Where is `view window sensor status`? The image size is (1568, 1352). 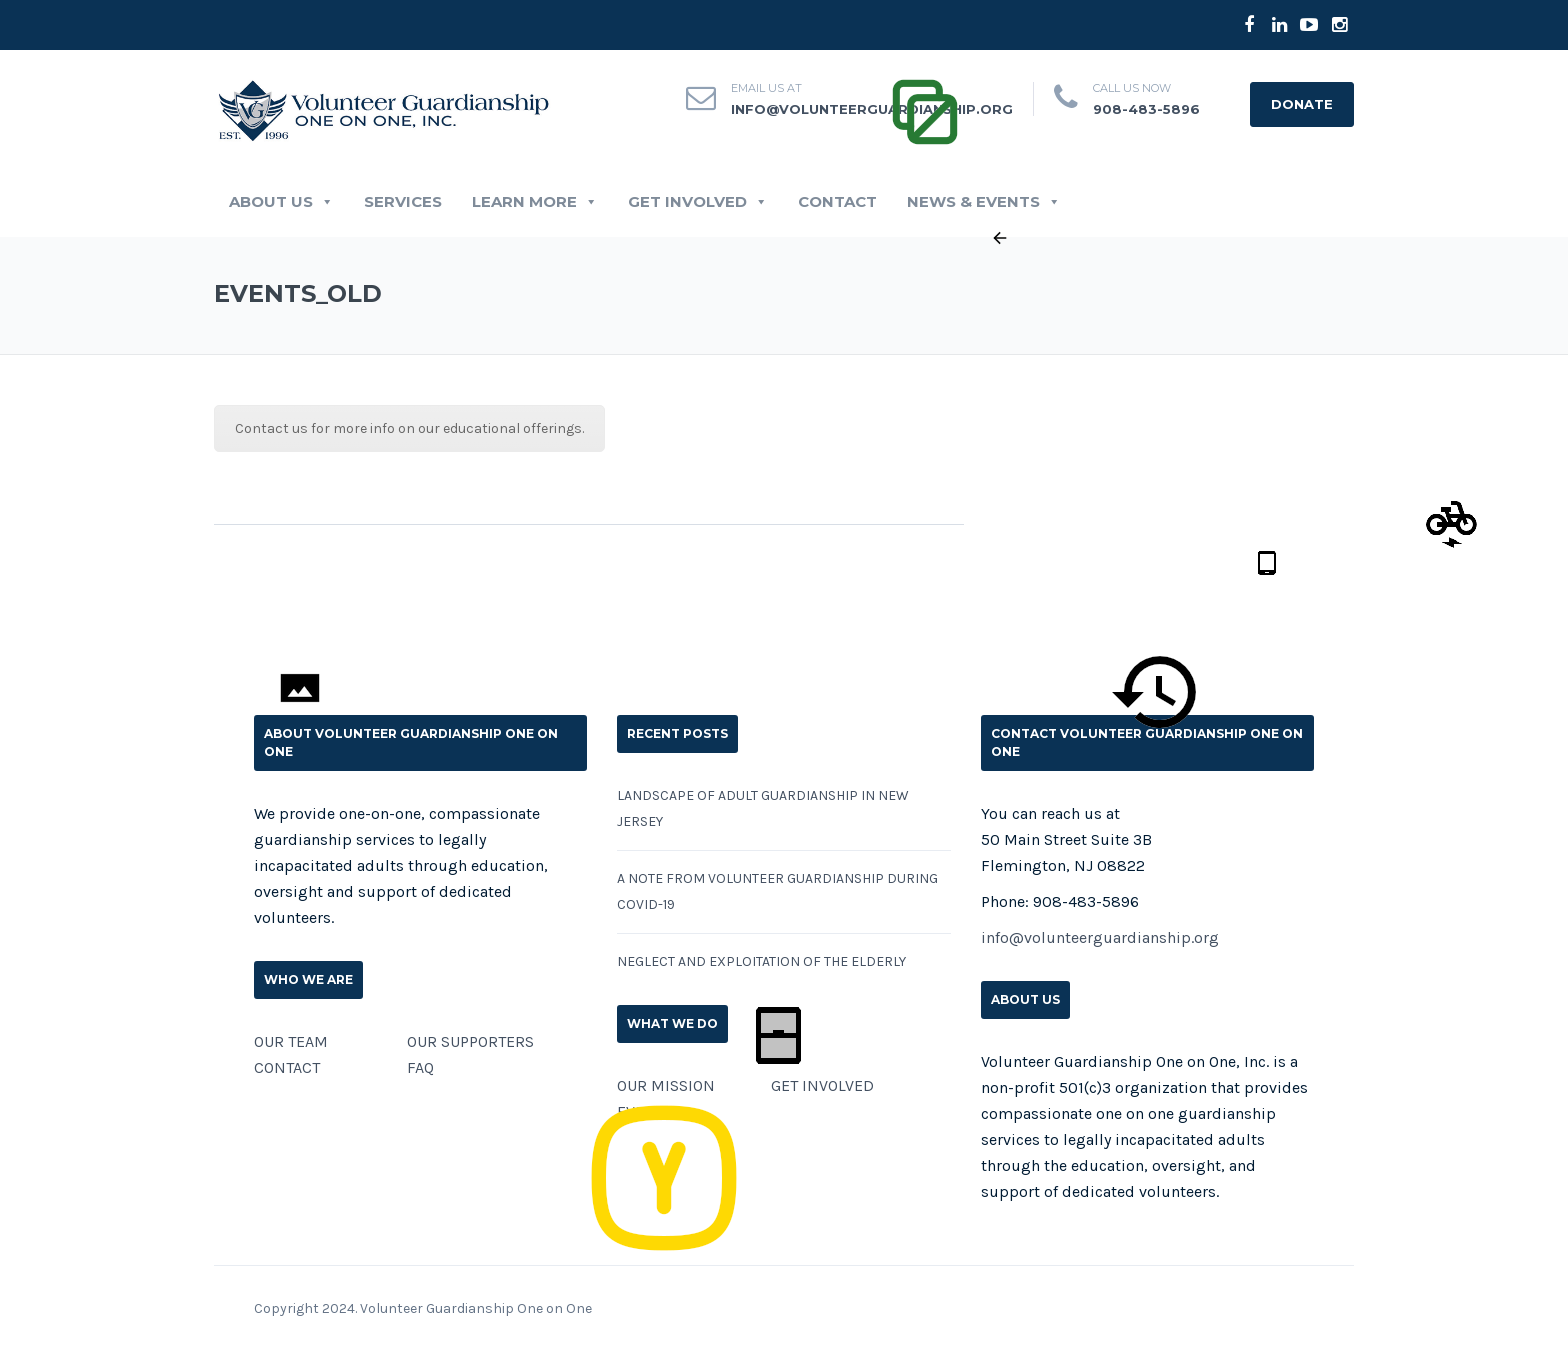
view window sensor status is located at coordinates (778, 1035).